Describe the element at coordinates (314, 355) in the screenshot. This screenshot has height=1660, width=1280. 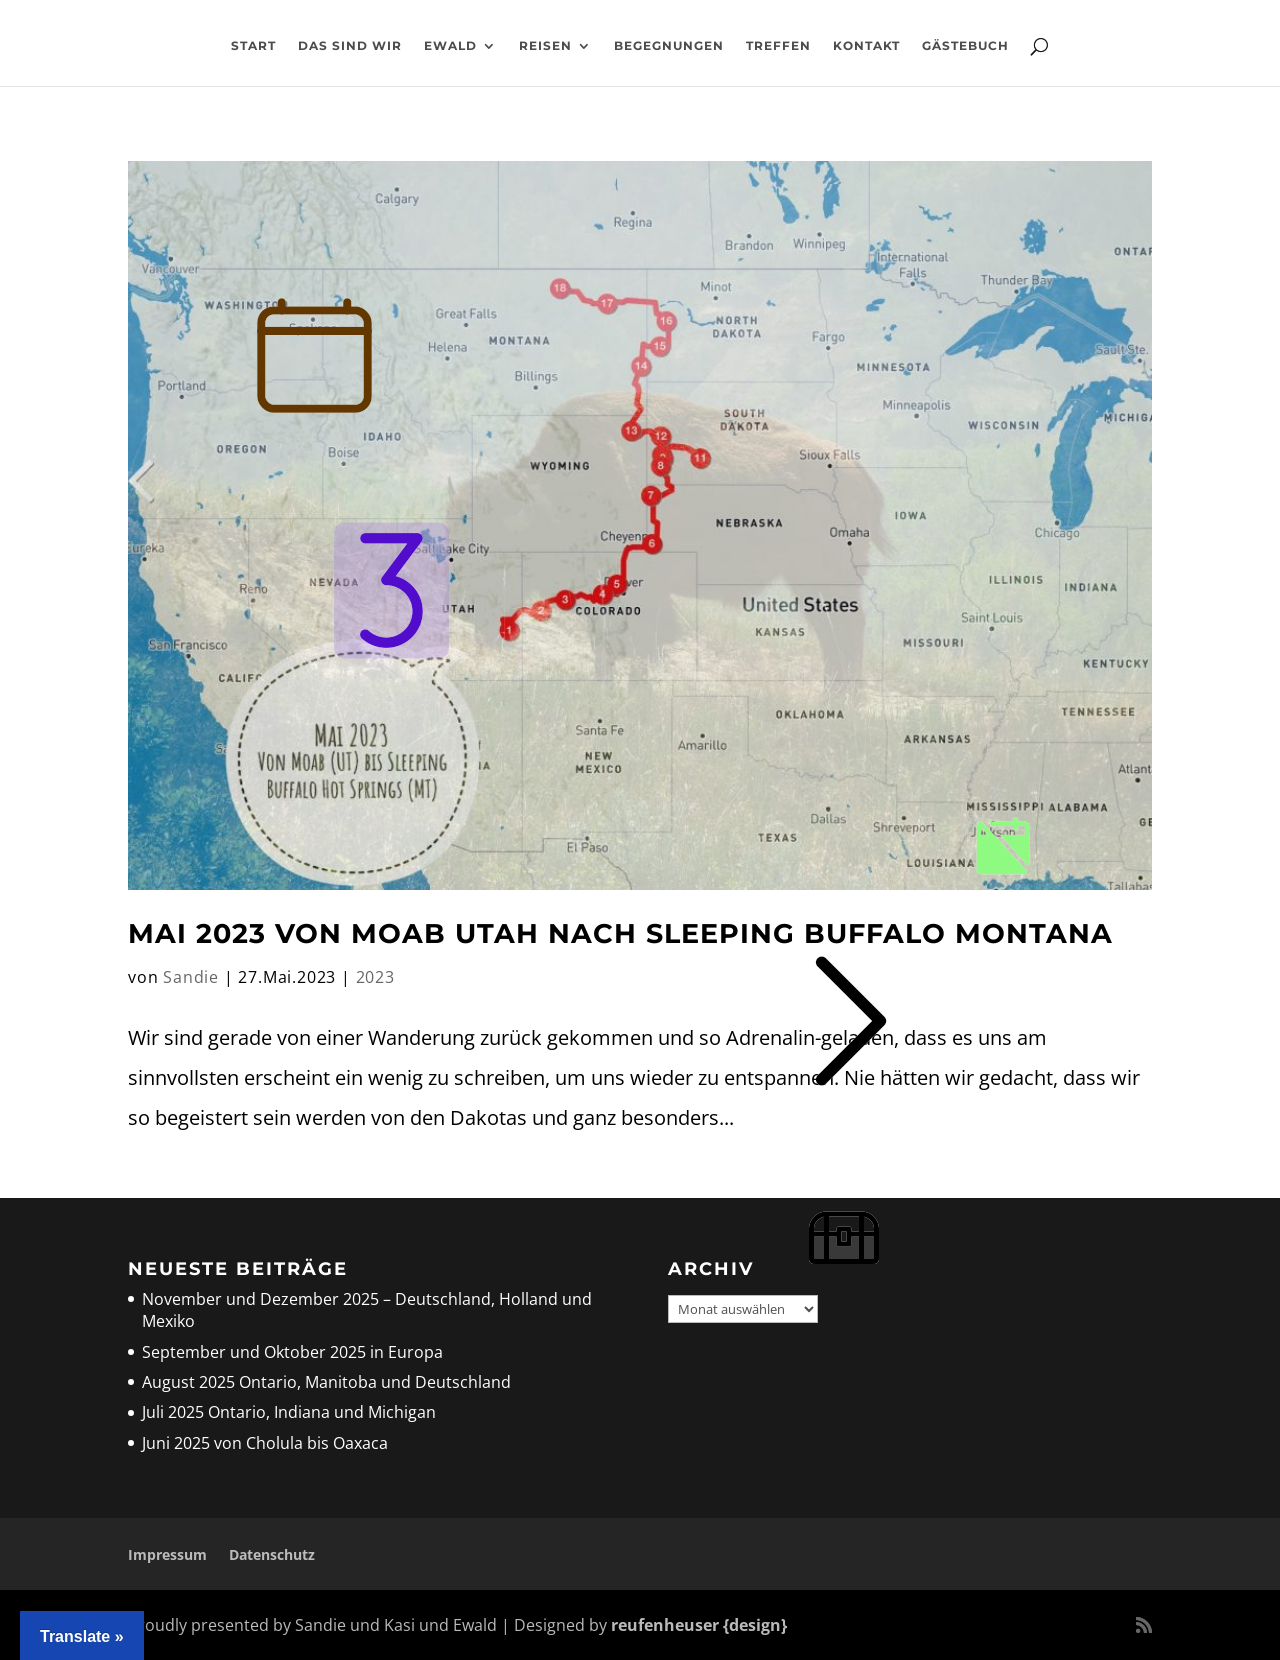
I see `view empty calendar or schedule` at that location.